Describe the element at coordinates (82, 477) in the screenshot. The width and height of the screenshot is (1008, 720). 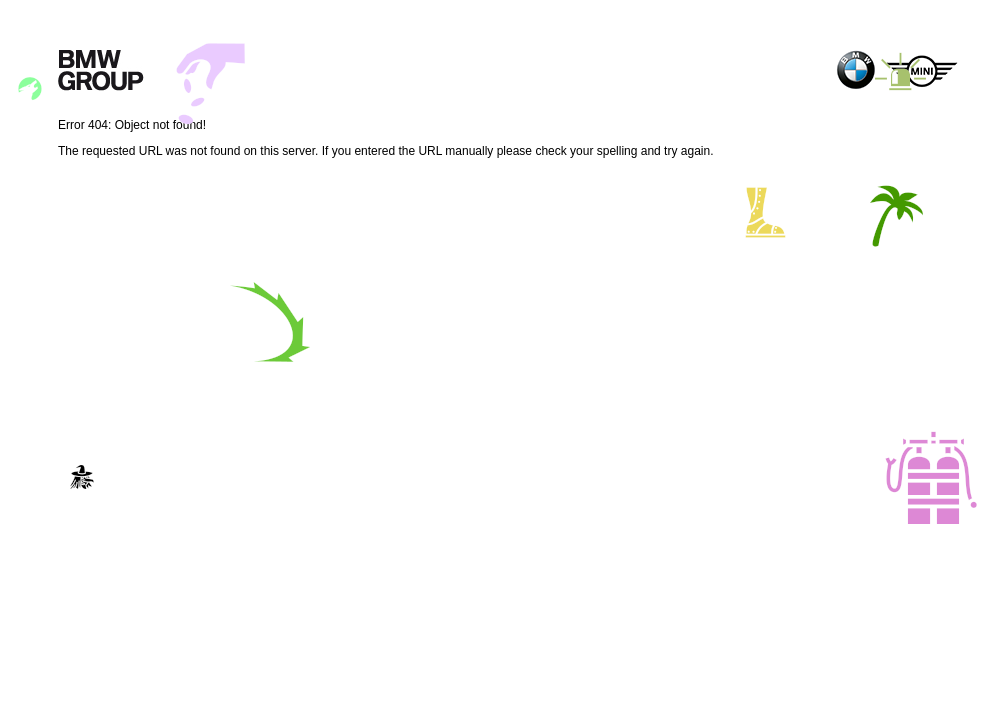
I see `access halloween or spooky themed content` at that location.